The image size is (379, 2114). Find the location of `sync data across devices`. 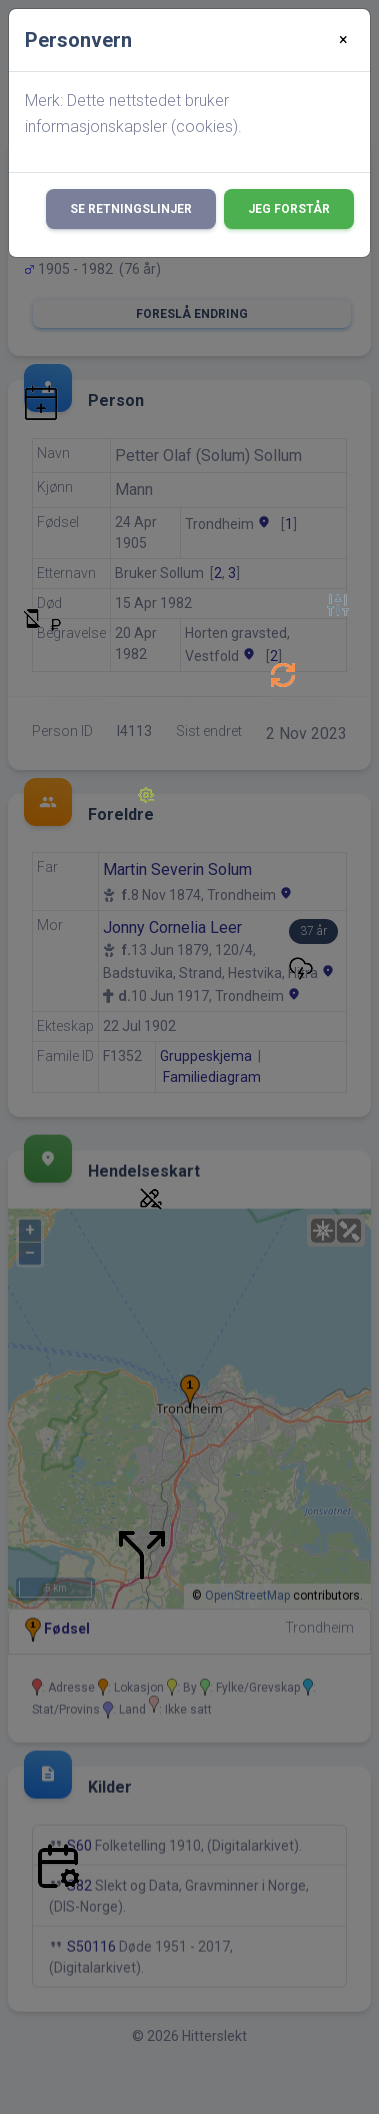

sync data across devices is located at coordinates (283, 675).